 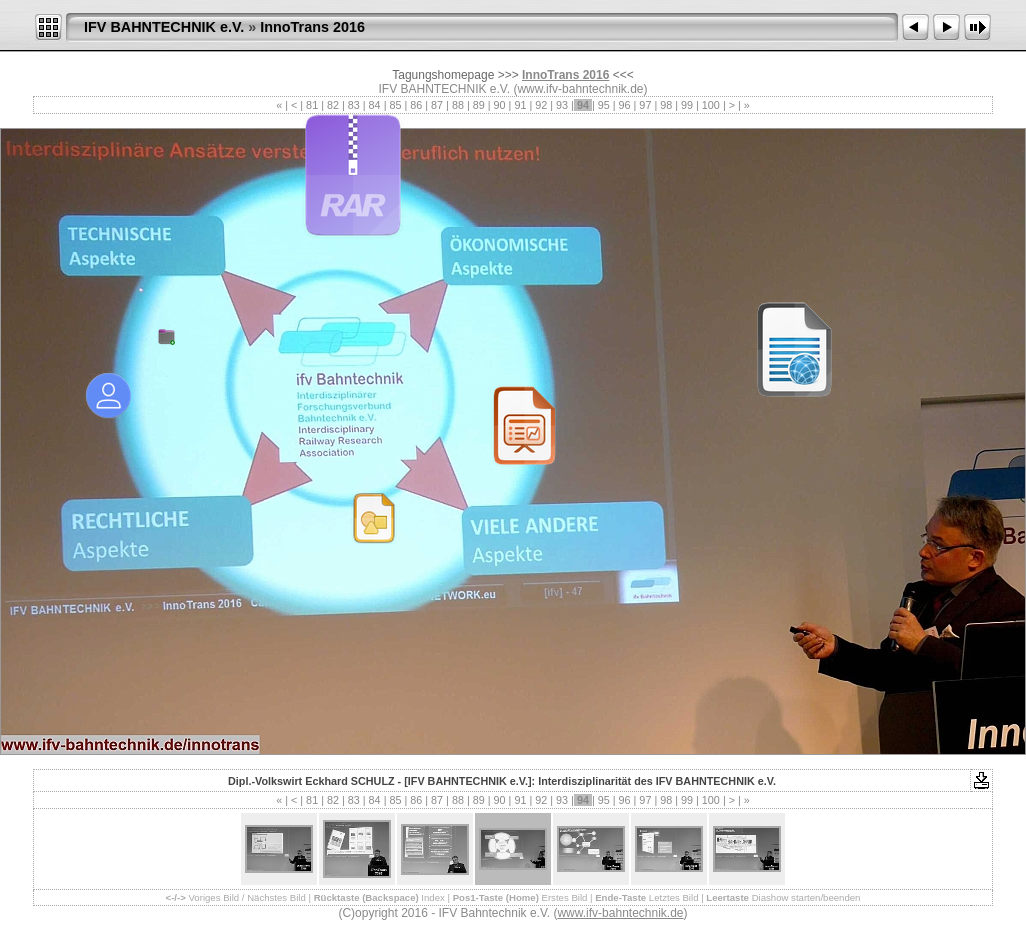 I want to click on indicates a personal or user-owned item, so click(x=108, y=395).